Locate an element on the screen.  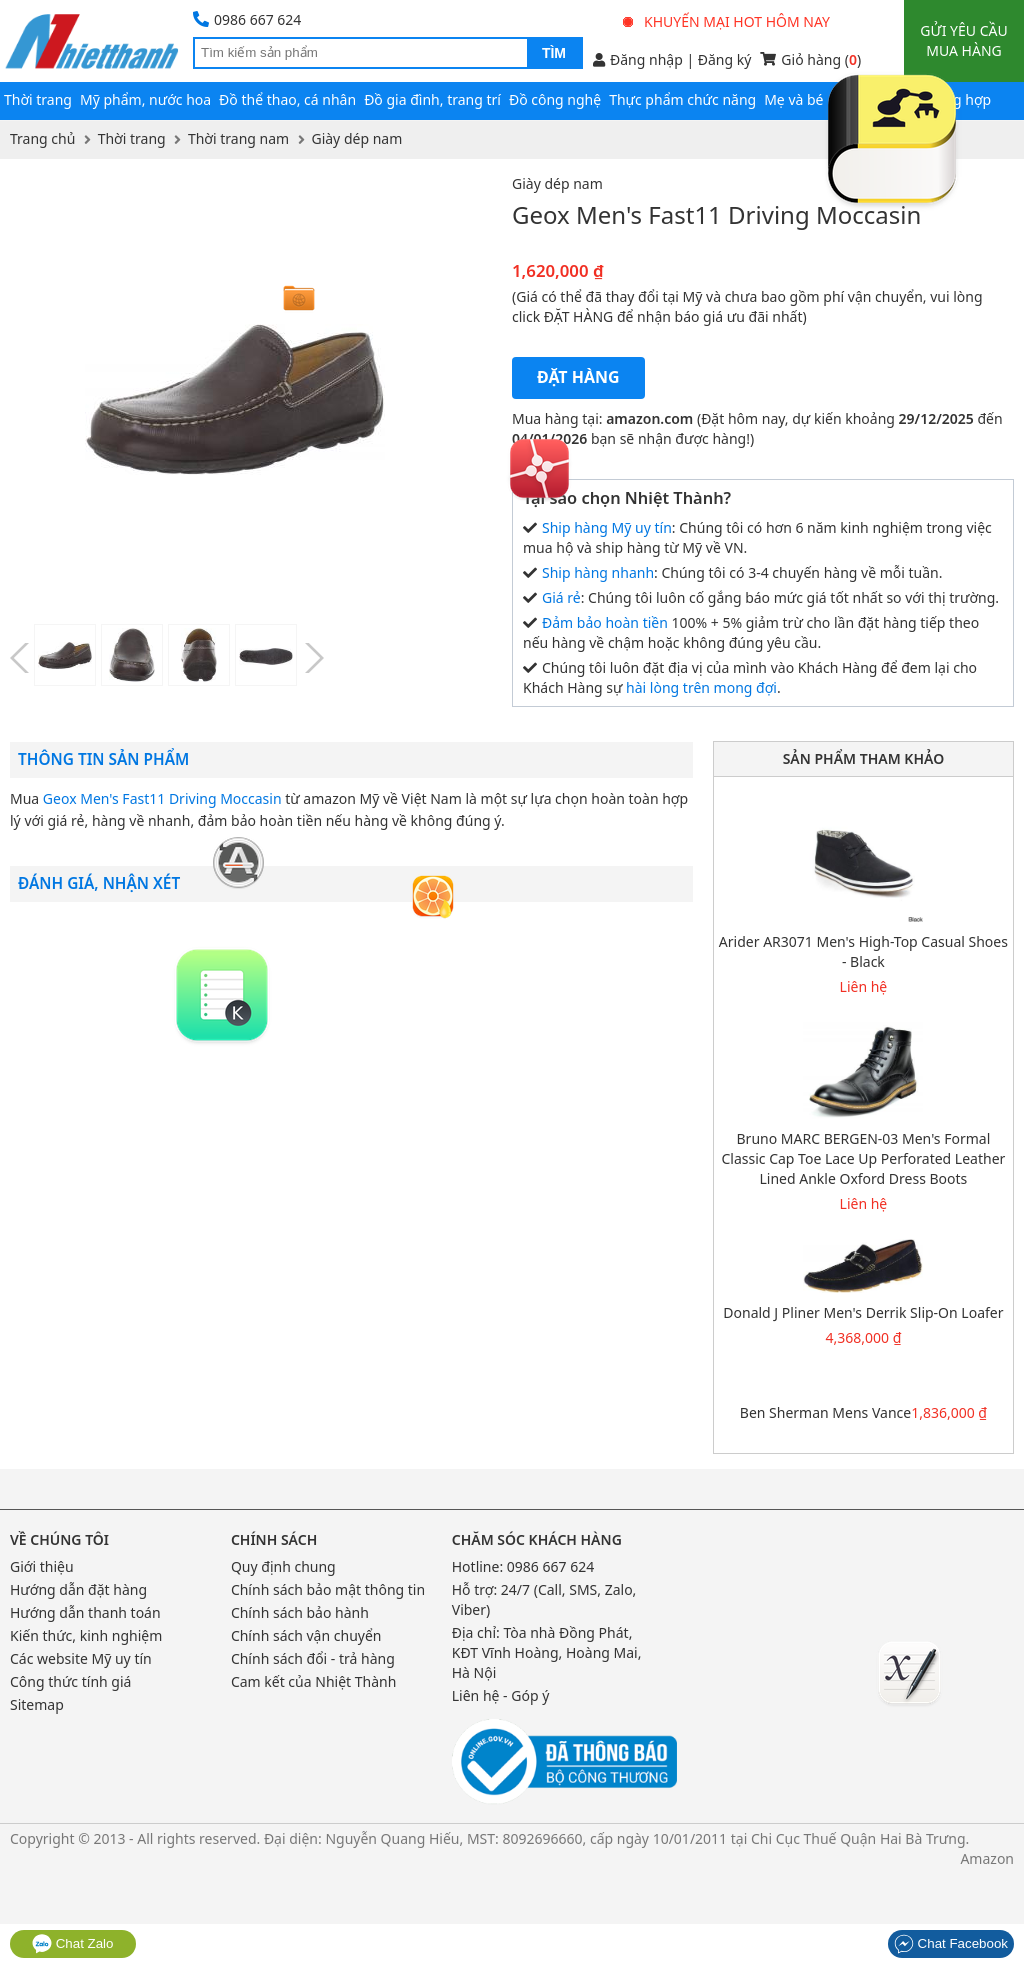
open rygel media server application is located at coordinates (539, 468).